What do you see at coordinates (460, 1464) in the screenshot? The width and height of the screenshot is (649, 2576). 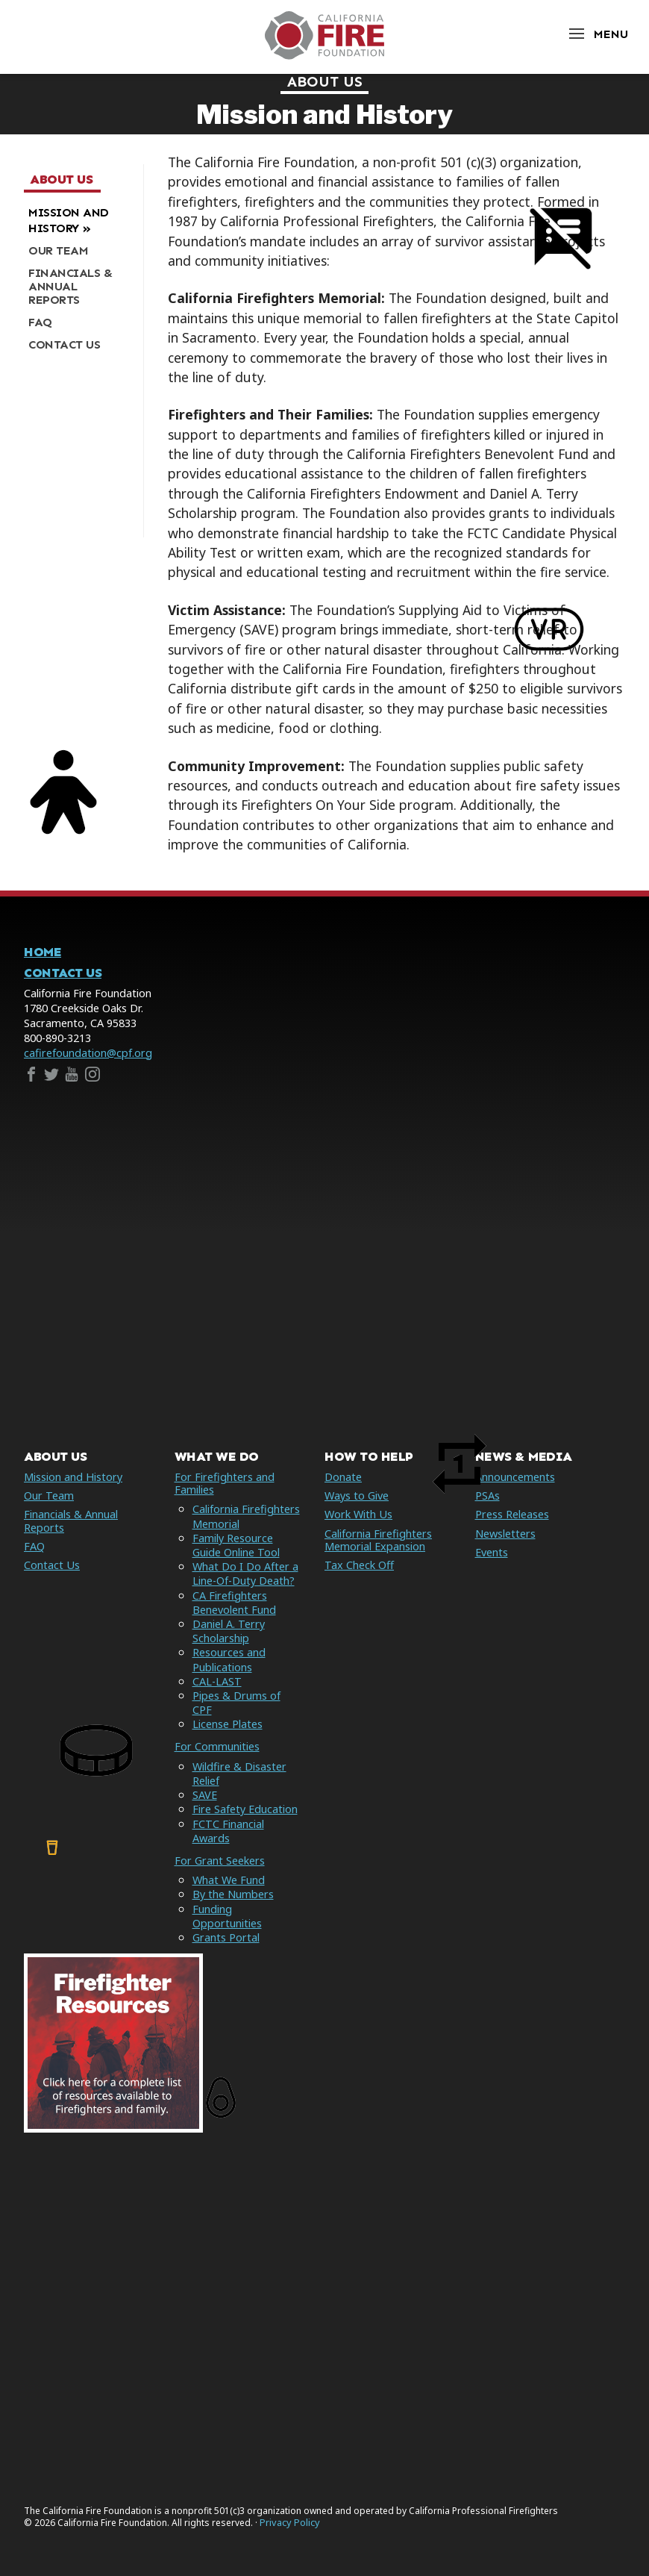 I see `repeat current track once` at bounding box center [460, 1464].